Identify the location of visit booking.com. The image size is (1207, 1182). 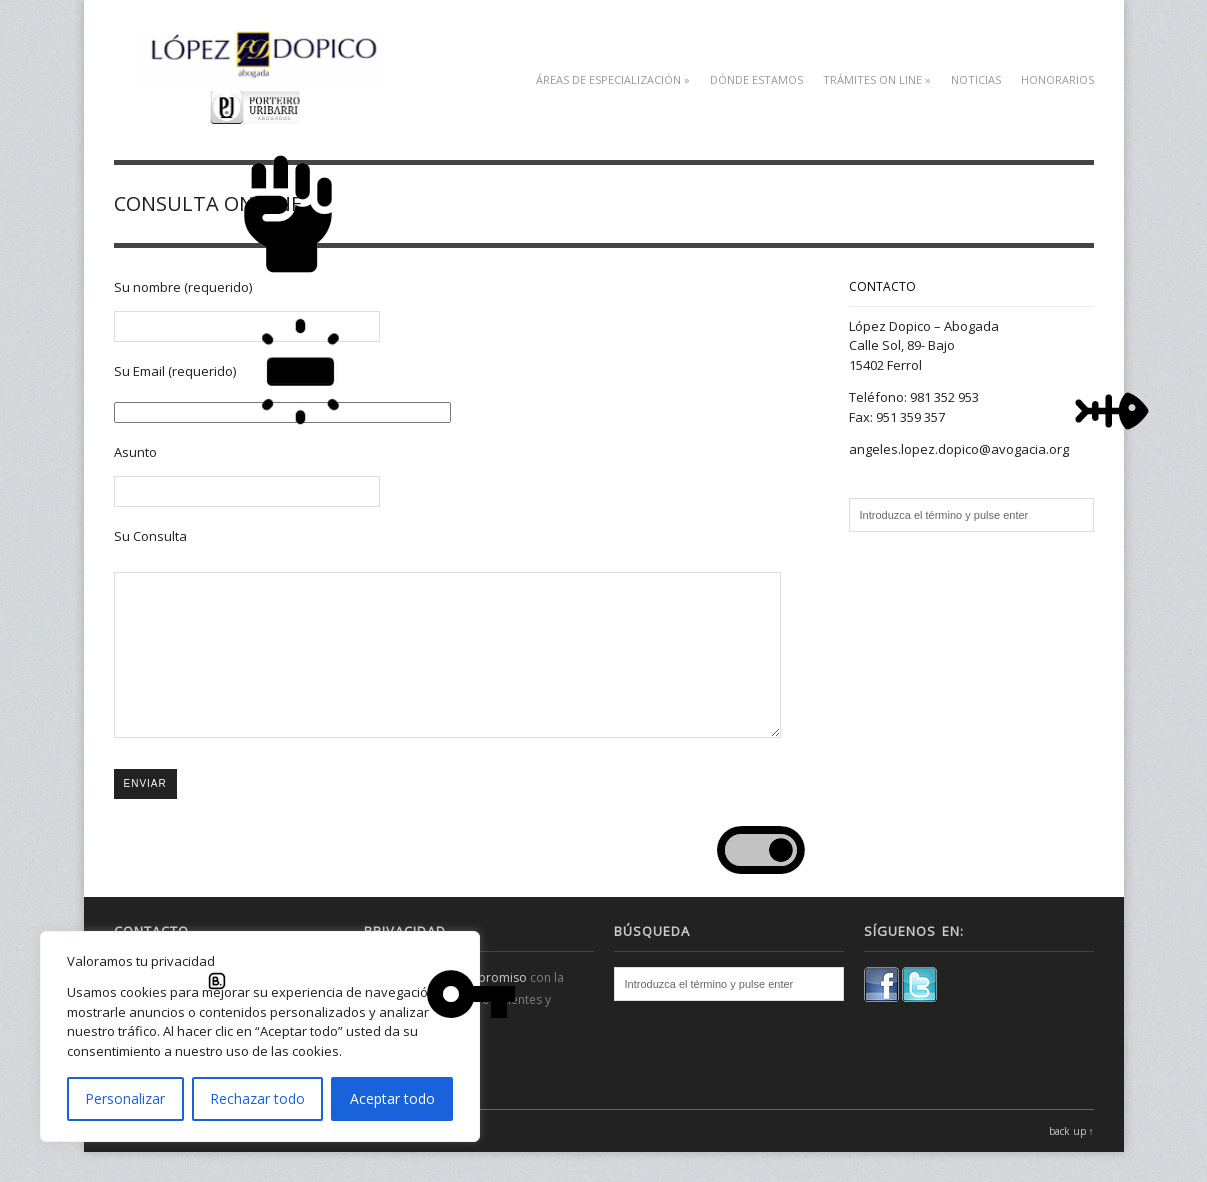
(217, 981).